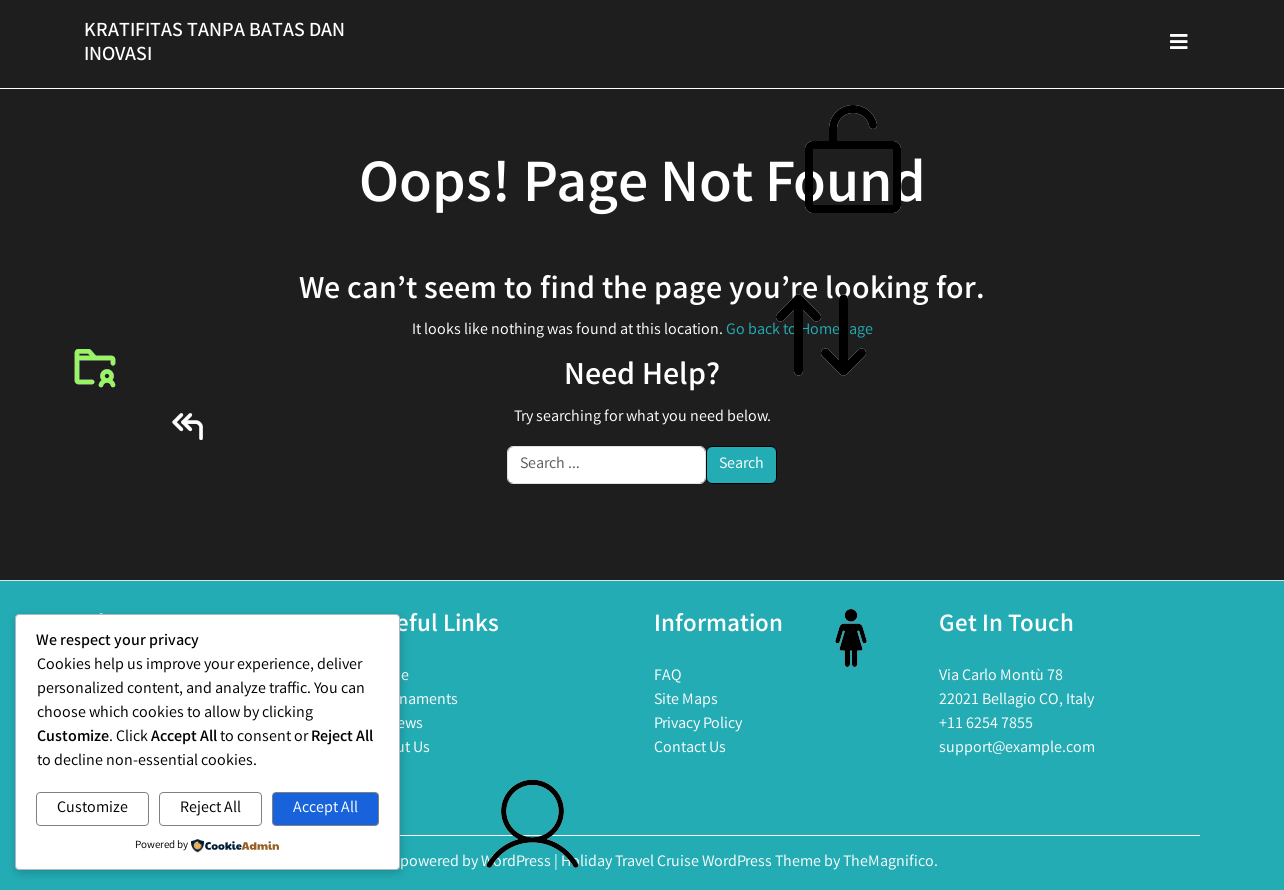 The width and height of the screenshot is (1284, 890). Describe the element at coordinates (851, 638) in the screenshot. I see `select female gender option` at that location.